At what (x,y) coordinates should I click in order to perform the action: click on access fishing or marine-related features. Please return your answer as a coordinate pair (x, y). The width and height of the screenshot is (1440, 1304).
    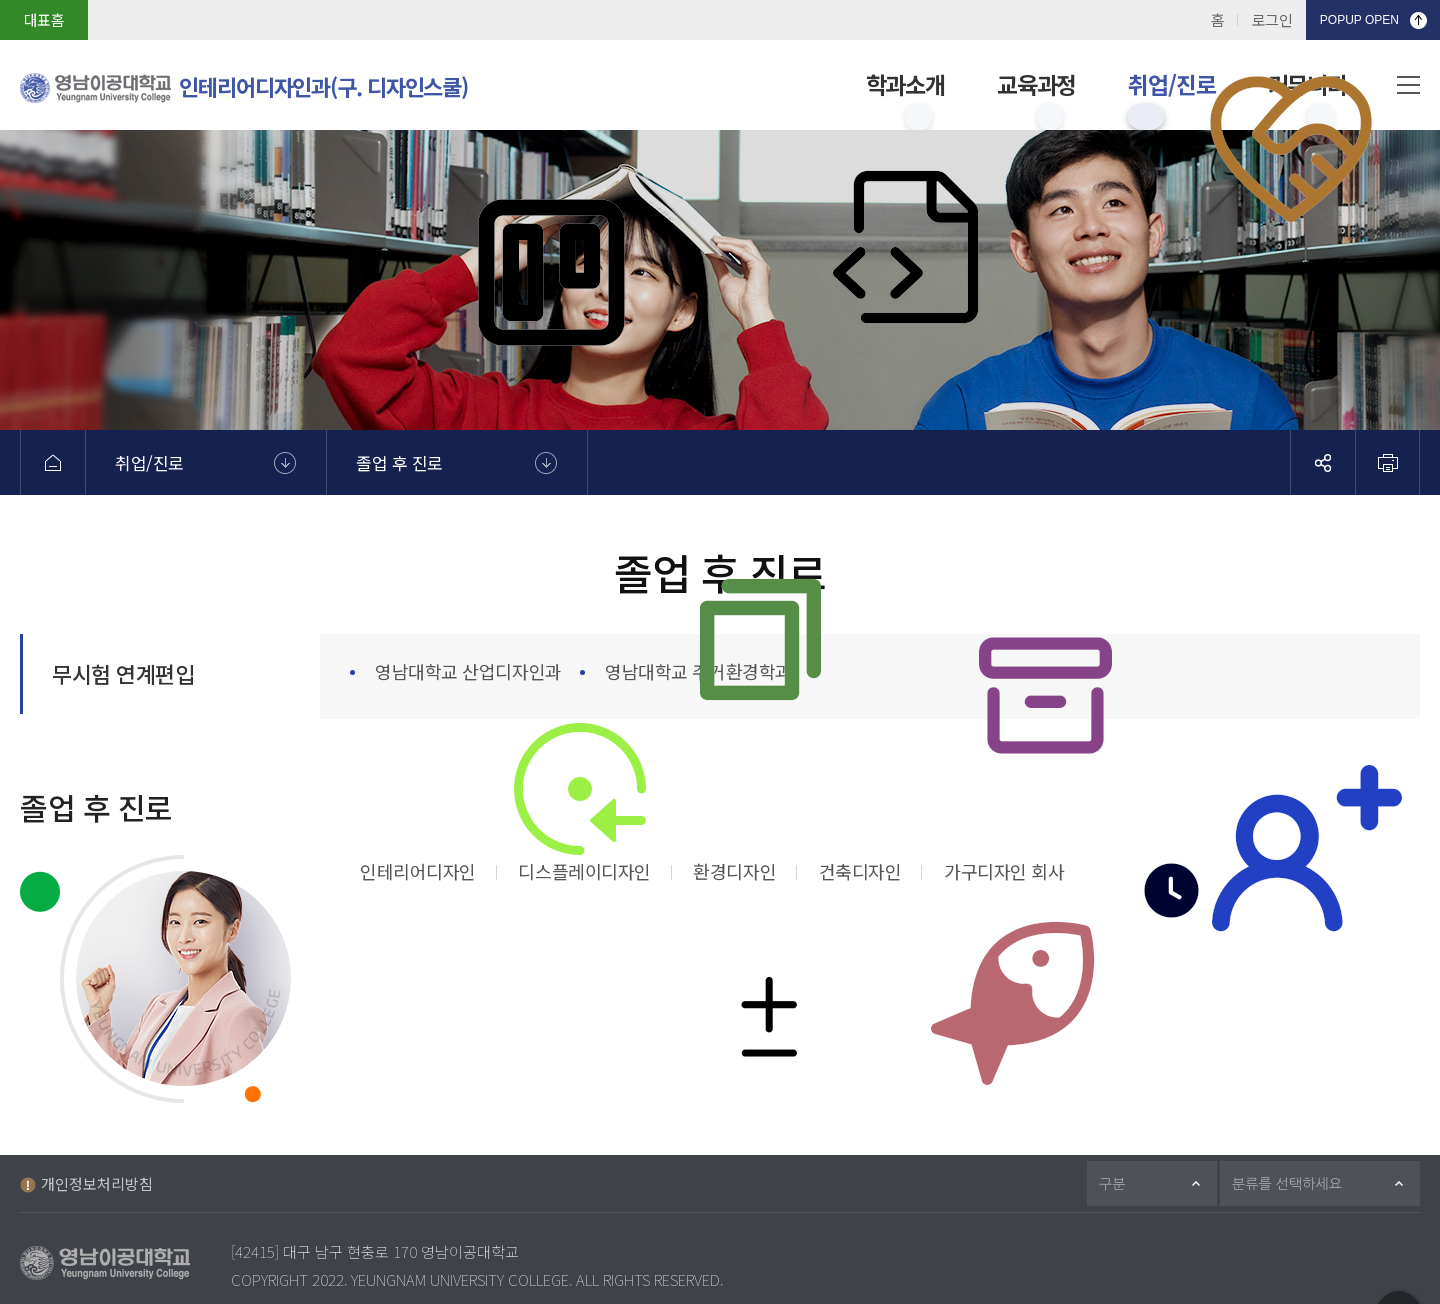
    Looking at the image, I should click on (1021, 995).